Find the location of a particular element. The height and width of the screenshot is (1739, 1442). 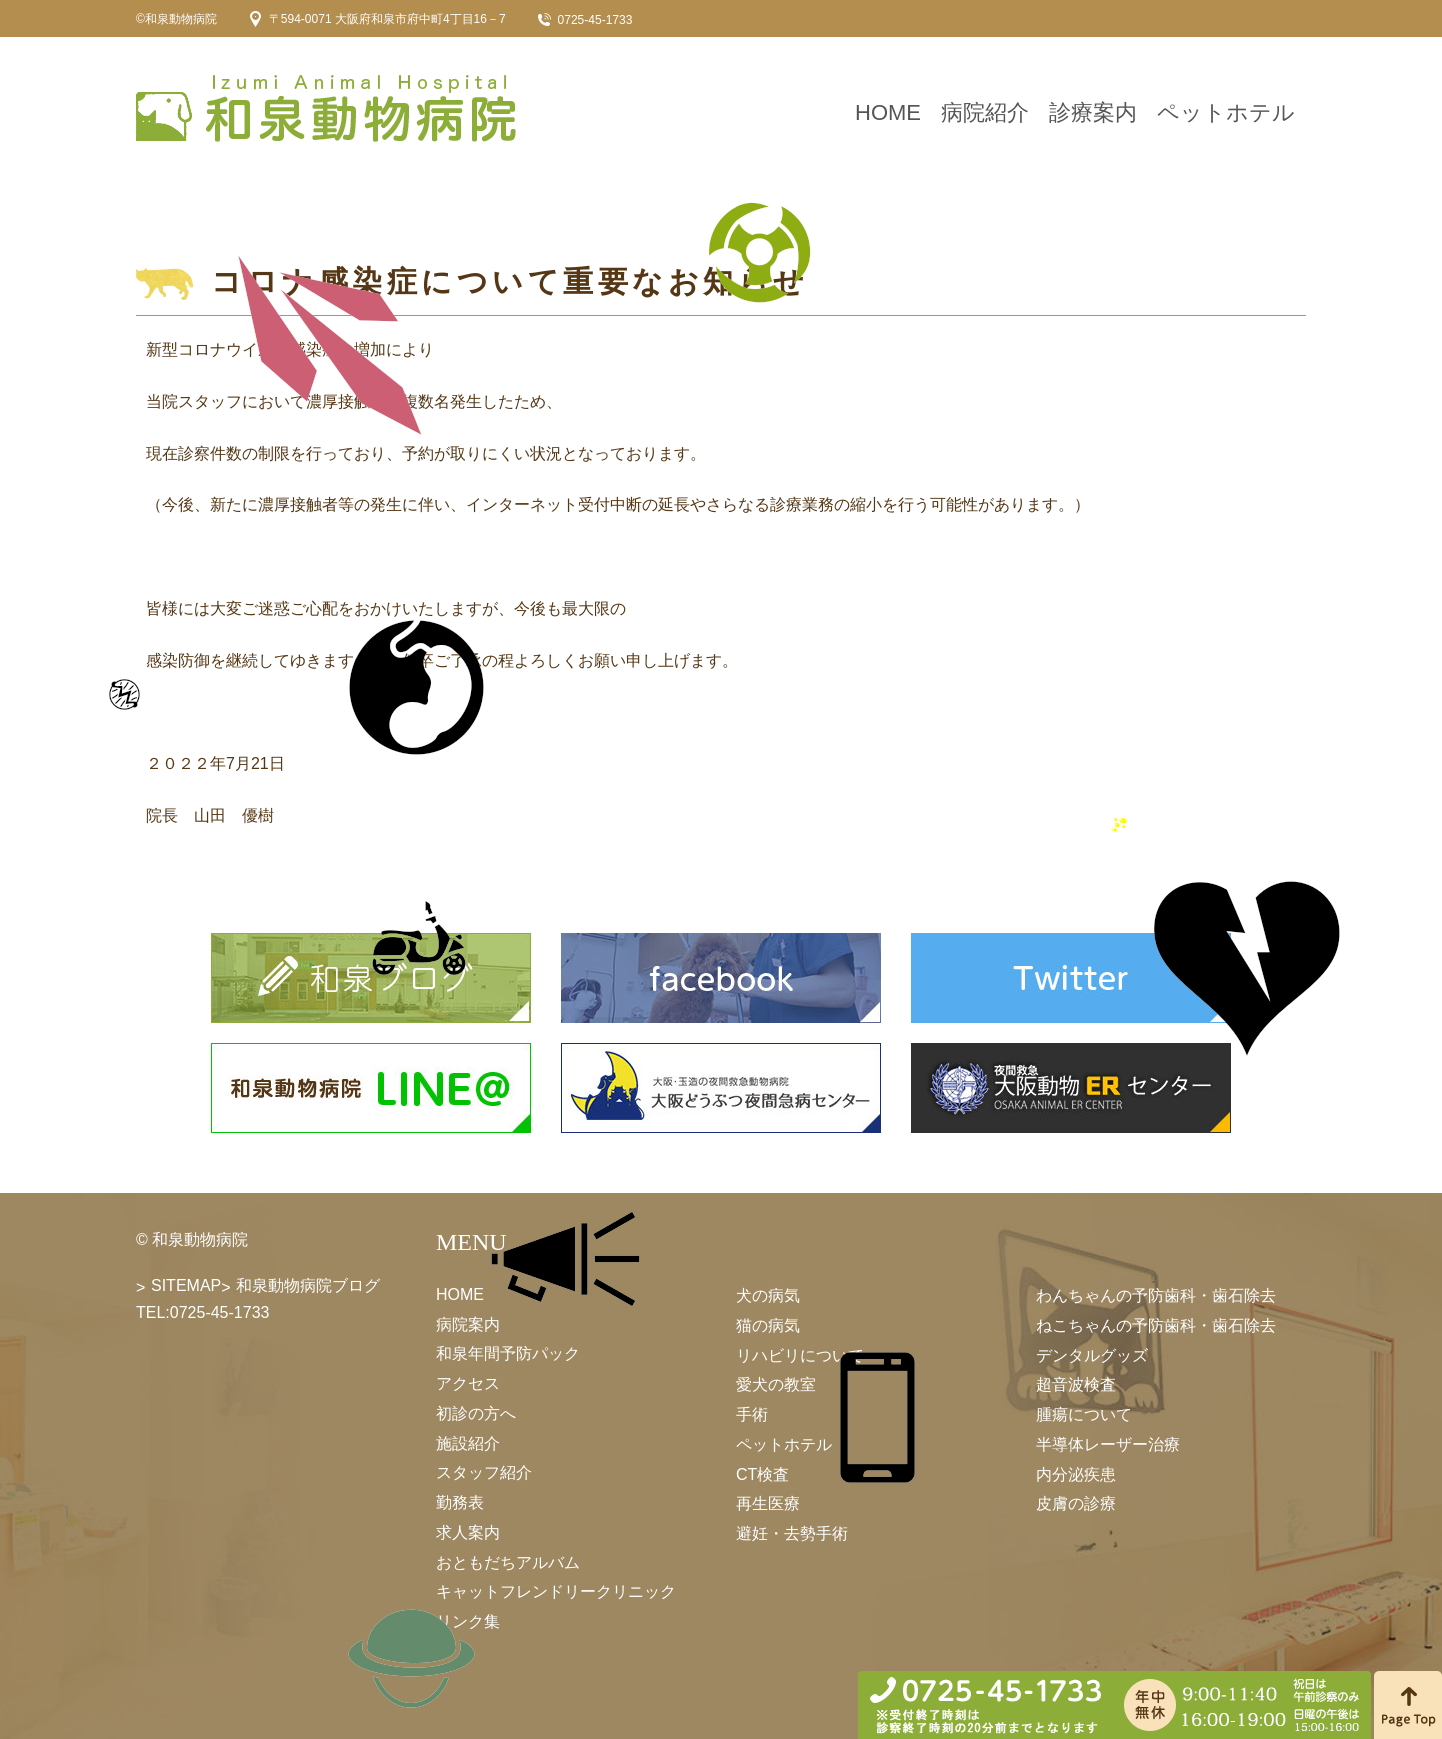

indicates a trapped or contained state is located at coordinates (124, 694).